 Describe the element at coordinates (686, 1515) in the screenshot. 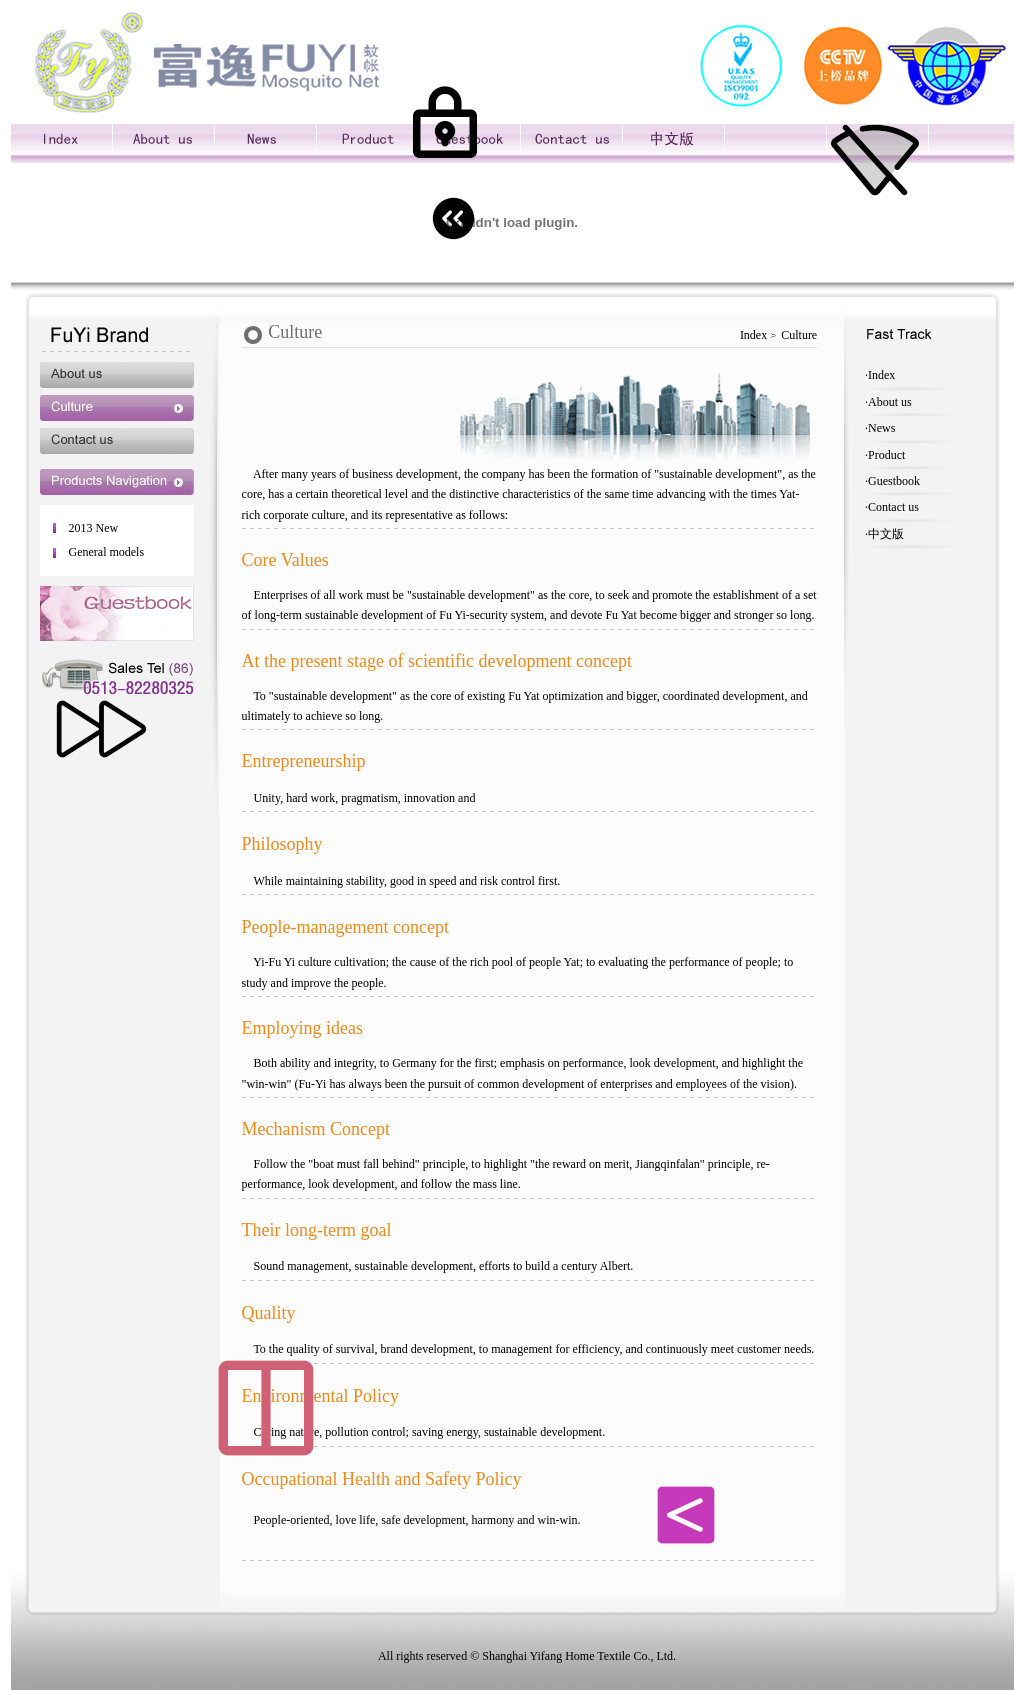

I see `navigate to previous item or page` at that location.